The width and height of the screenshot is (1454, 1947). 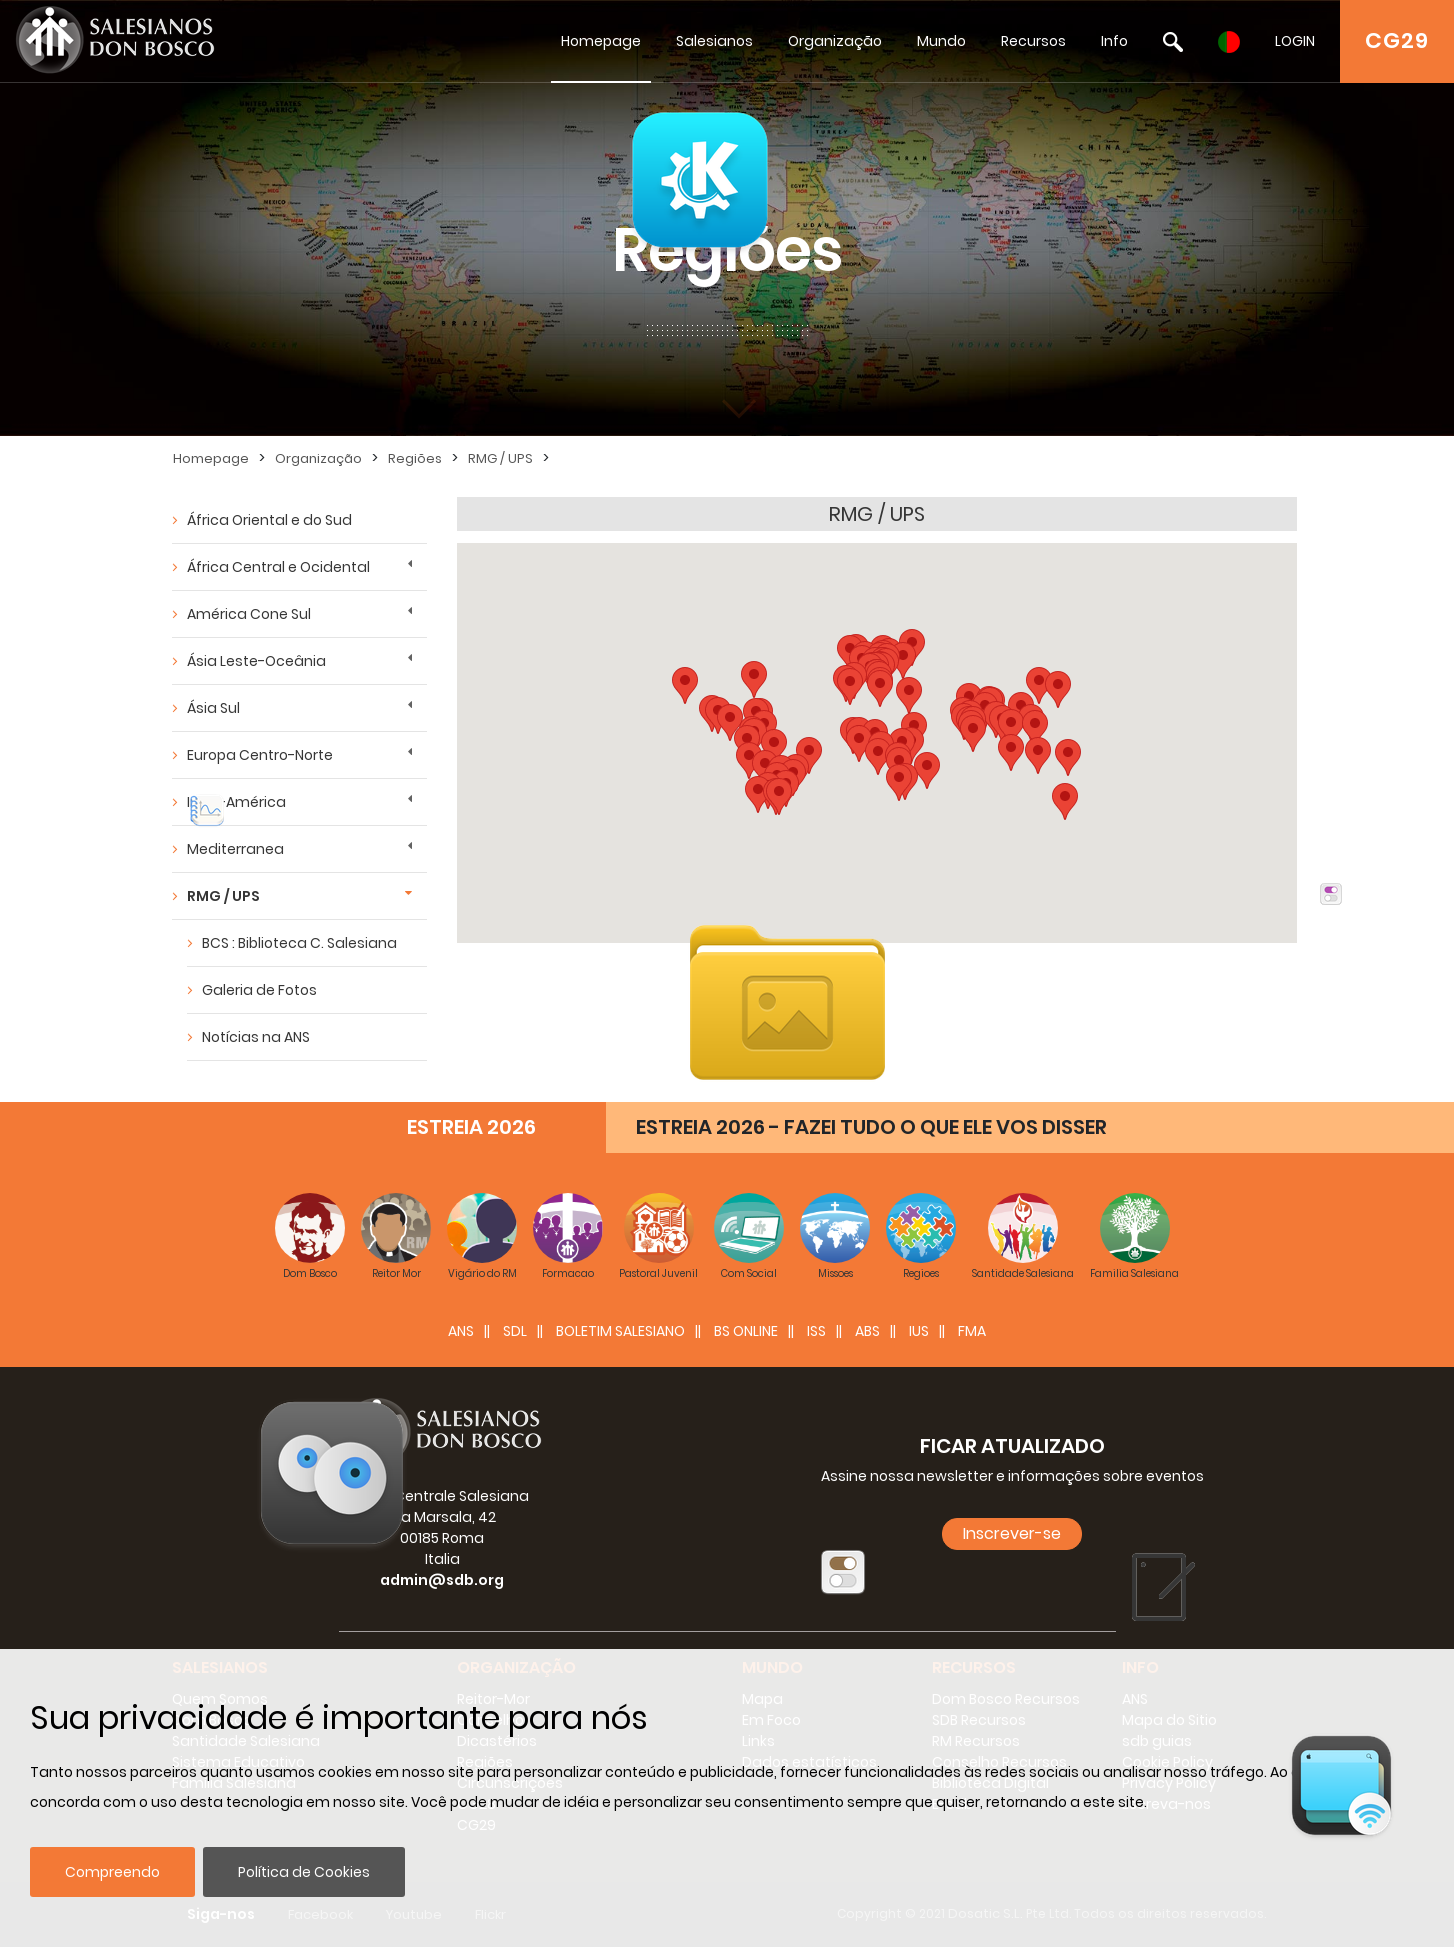 I want to click on open xfce4 eyes desktop widget, so click(x=332, y=1473).